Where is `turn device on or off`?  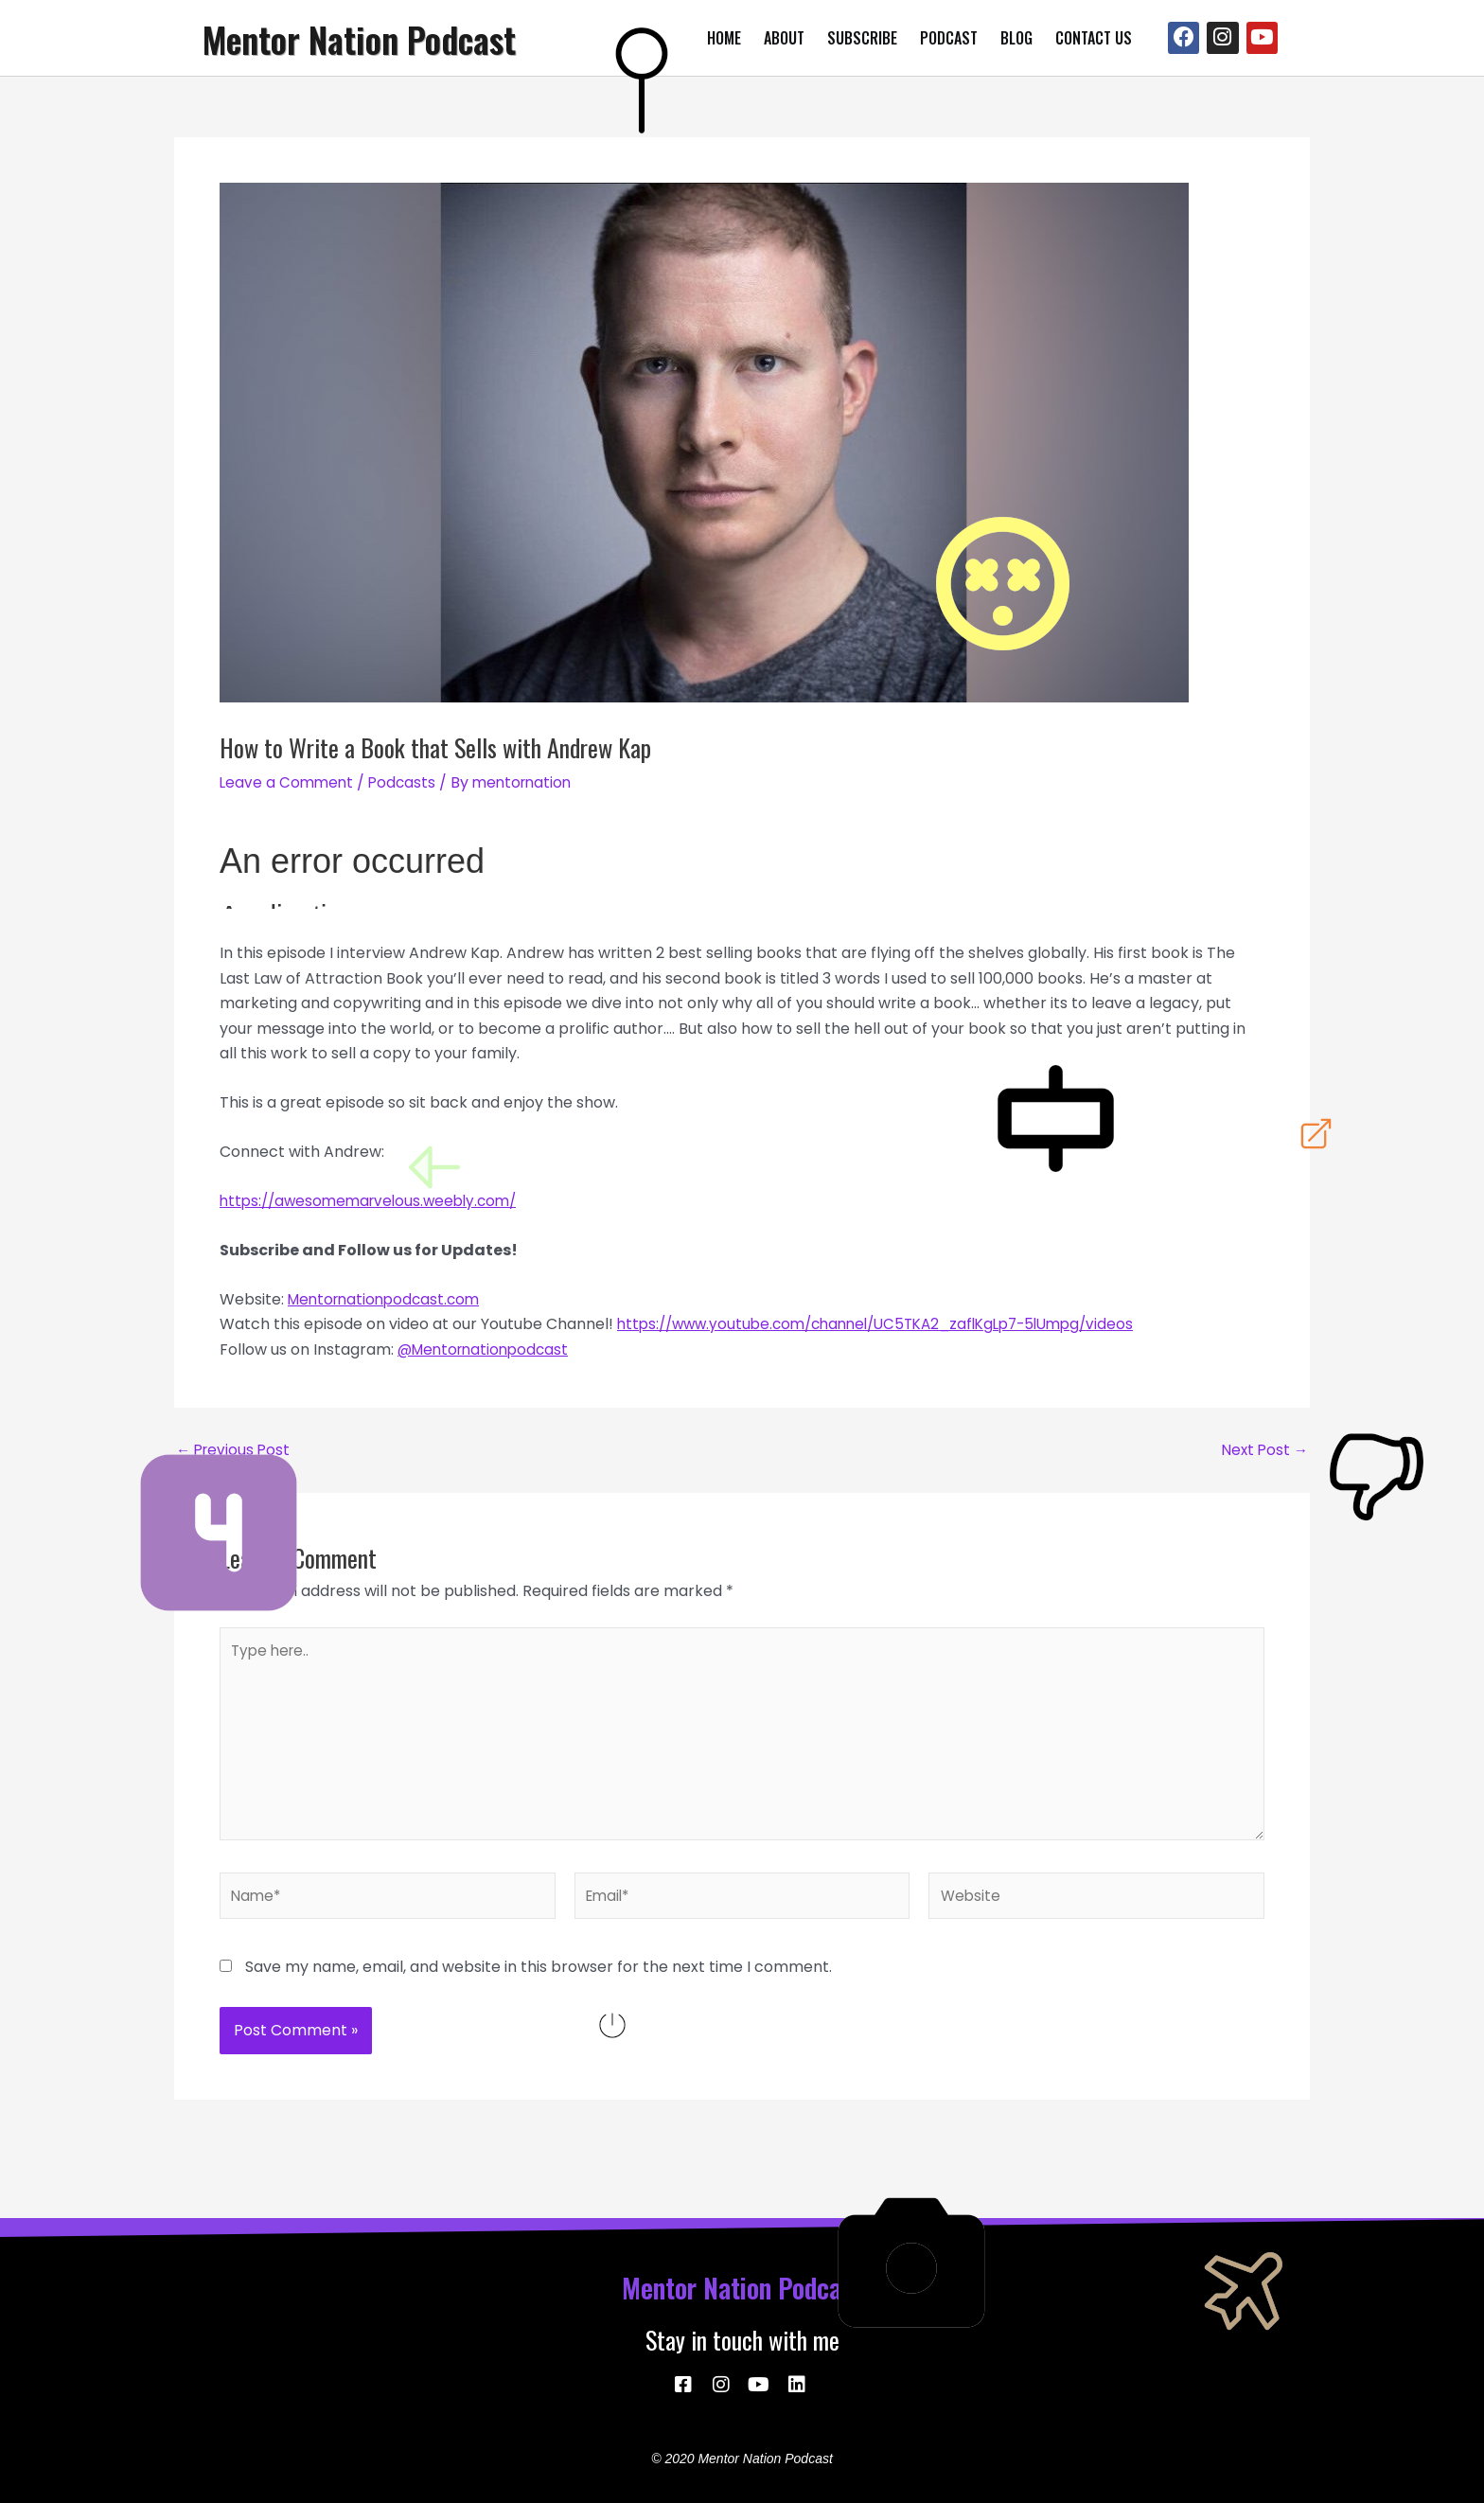
turn device on or off is located at coordinates (612, 2025).